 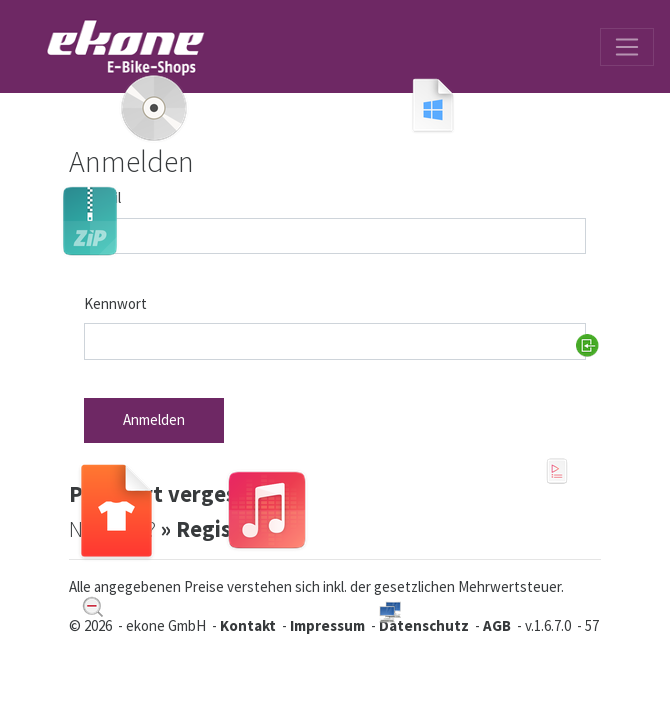 What do you see at coordinates (557, 471) in the screenshot?
I see `open a playlist file` at bounding box center [557, 471].